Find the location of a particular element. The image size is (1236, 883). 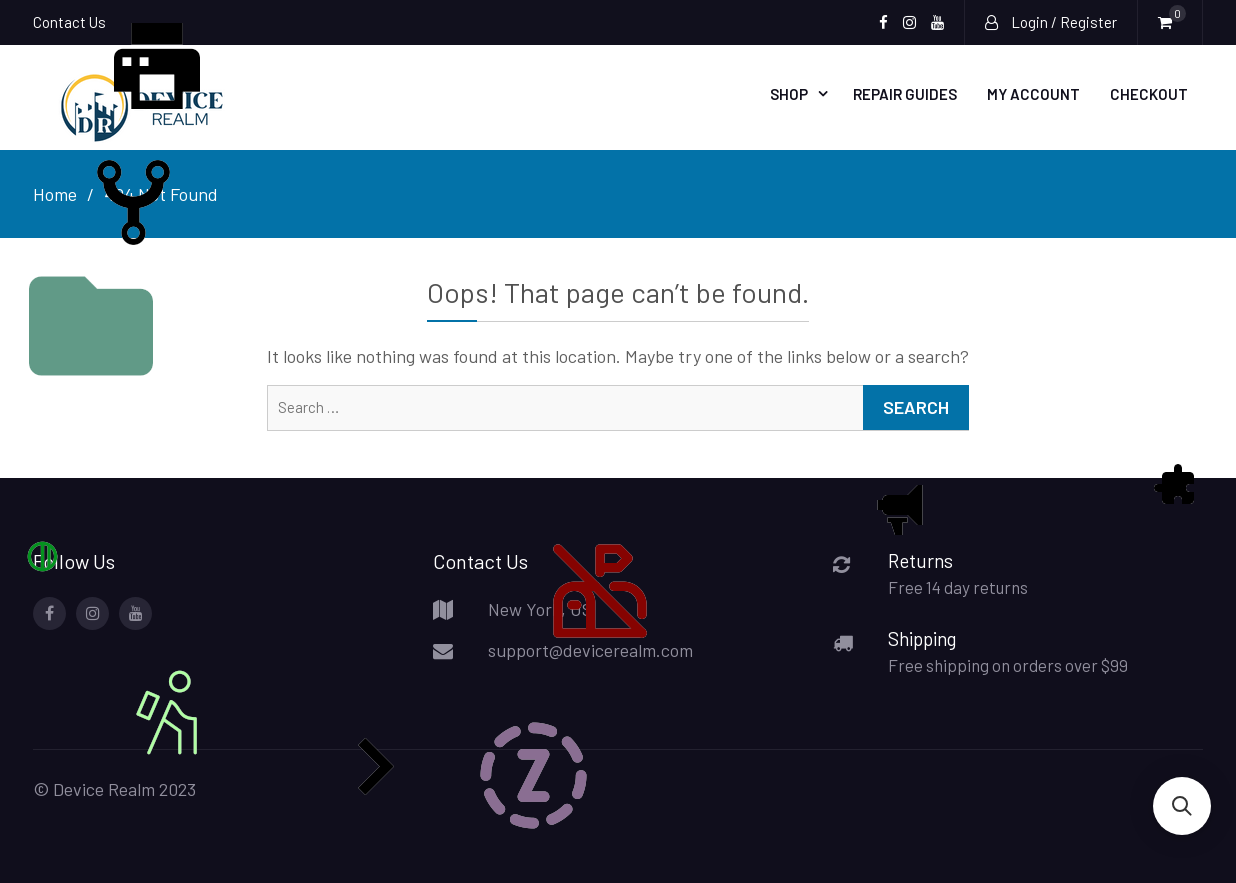

make an announcement or broadcast is located at coordinates (900, 510).